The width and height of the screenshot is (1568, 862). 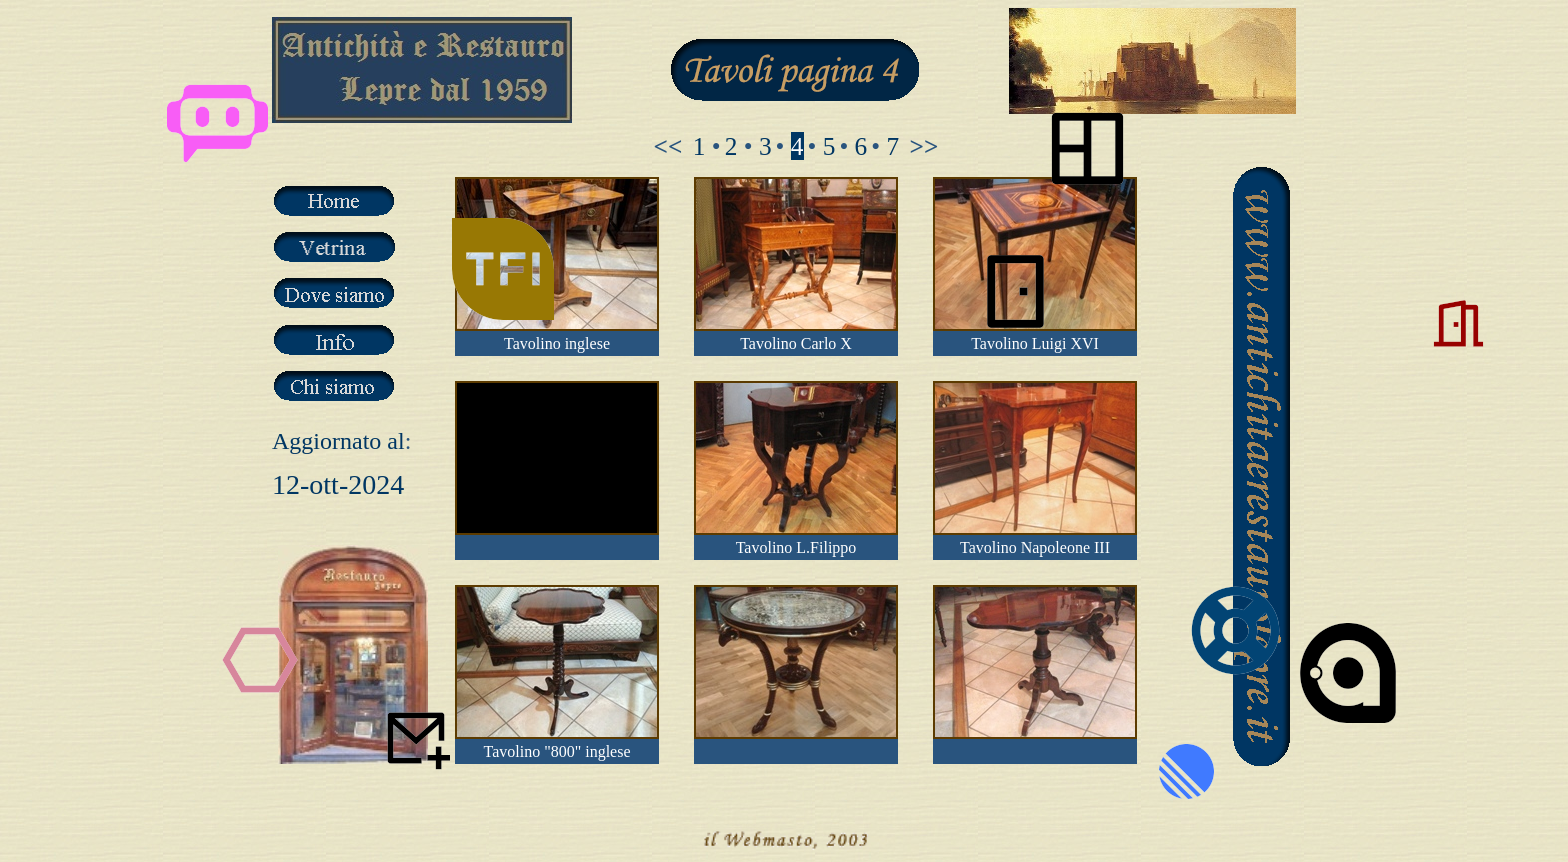 What do you see at coordinates (1015, 291) in the screenshot?
I see `exit or log out of the application` at bounding box center [1015, 291].